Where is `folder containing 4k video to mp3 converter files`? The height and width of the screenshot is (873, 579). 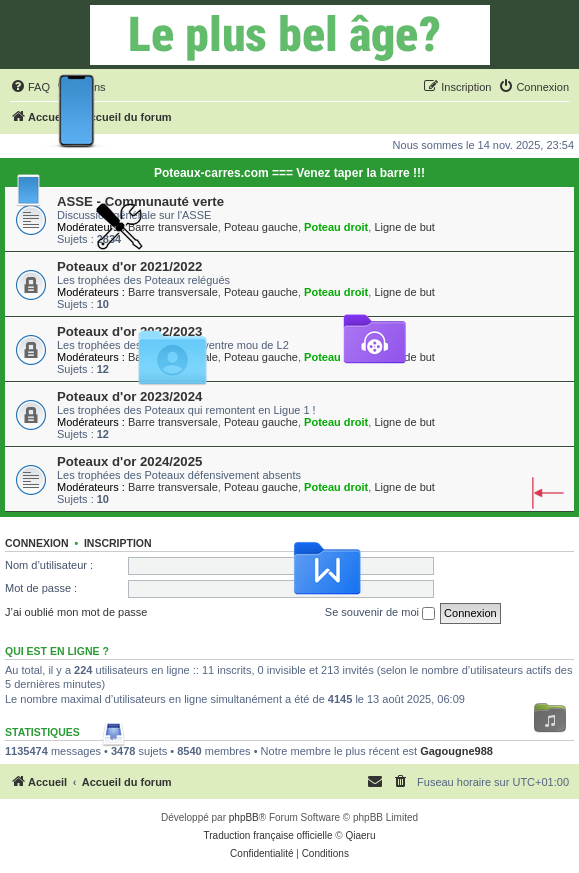 folder containing 4k video to mp3 converter files is located at coordinates (374, 340).